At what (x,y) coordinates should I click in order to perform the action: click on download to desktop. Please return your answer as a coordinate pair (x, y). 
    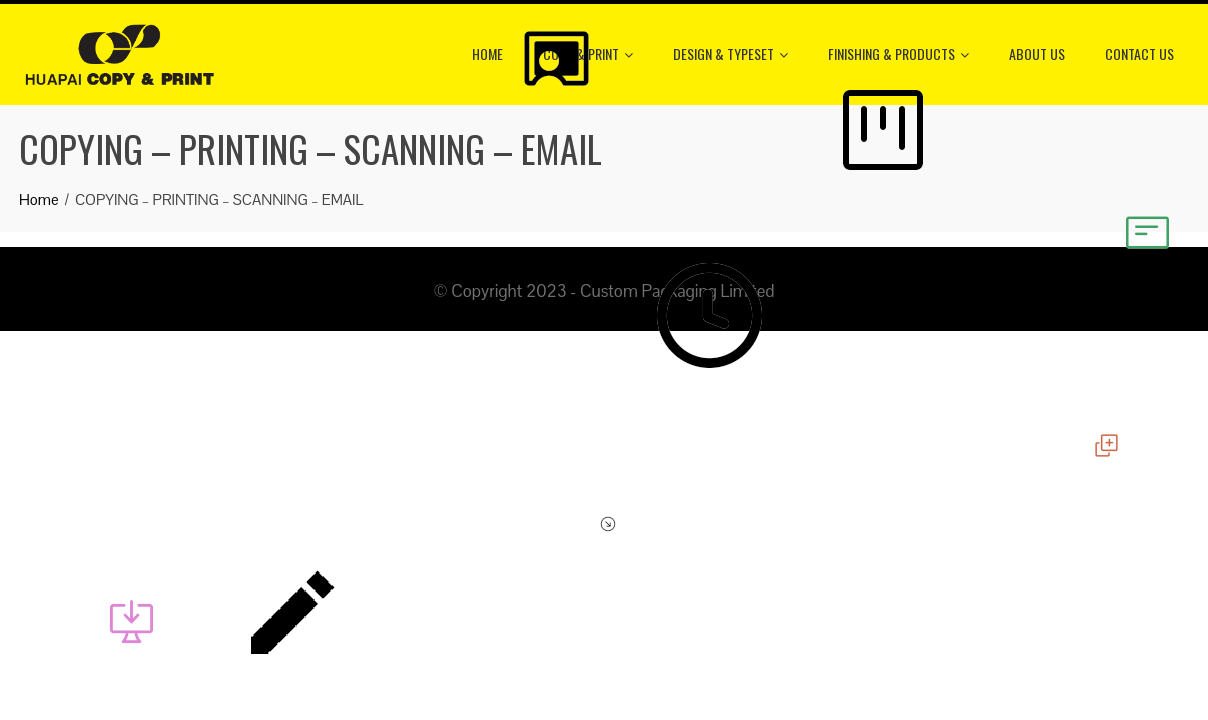
    Looking at the image, I should click on (131, 623).